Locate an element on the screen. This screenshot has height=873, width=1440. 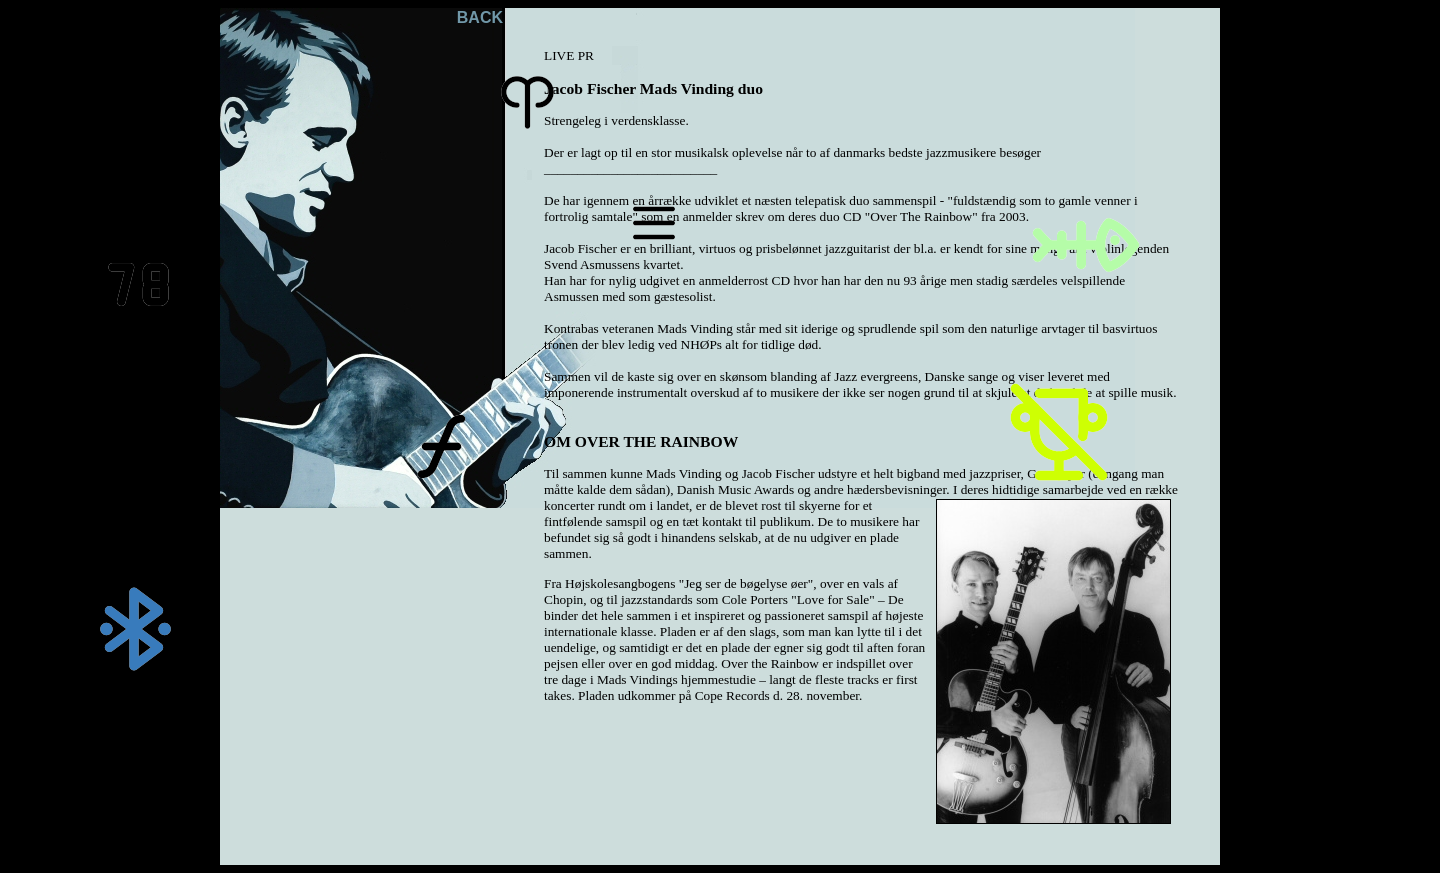
indicates bluetooth is connected to a device is located at coordinates (134, 629).